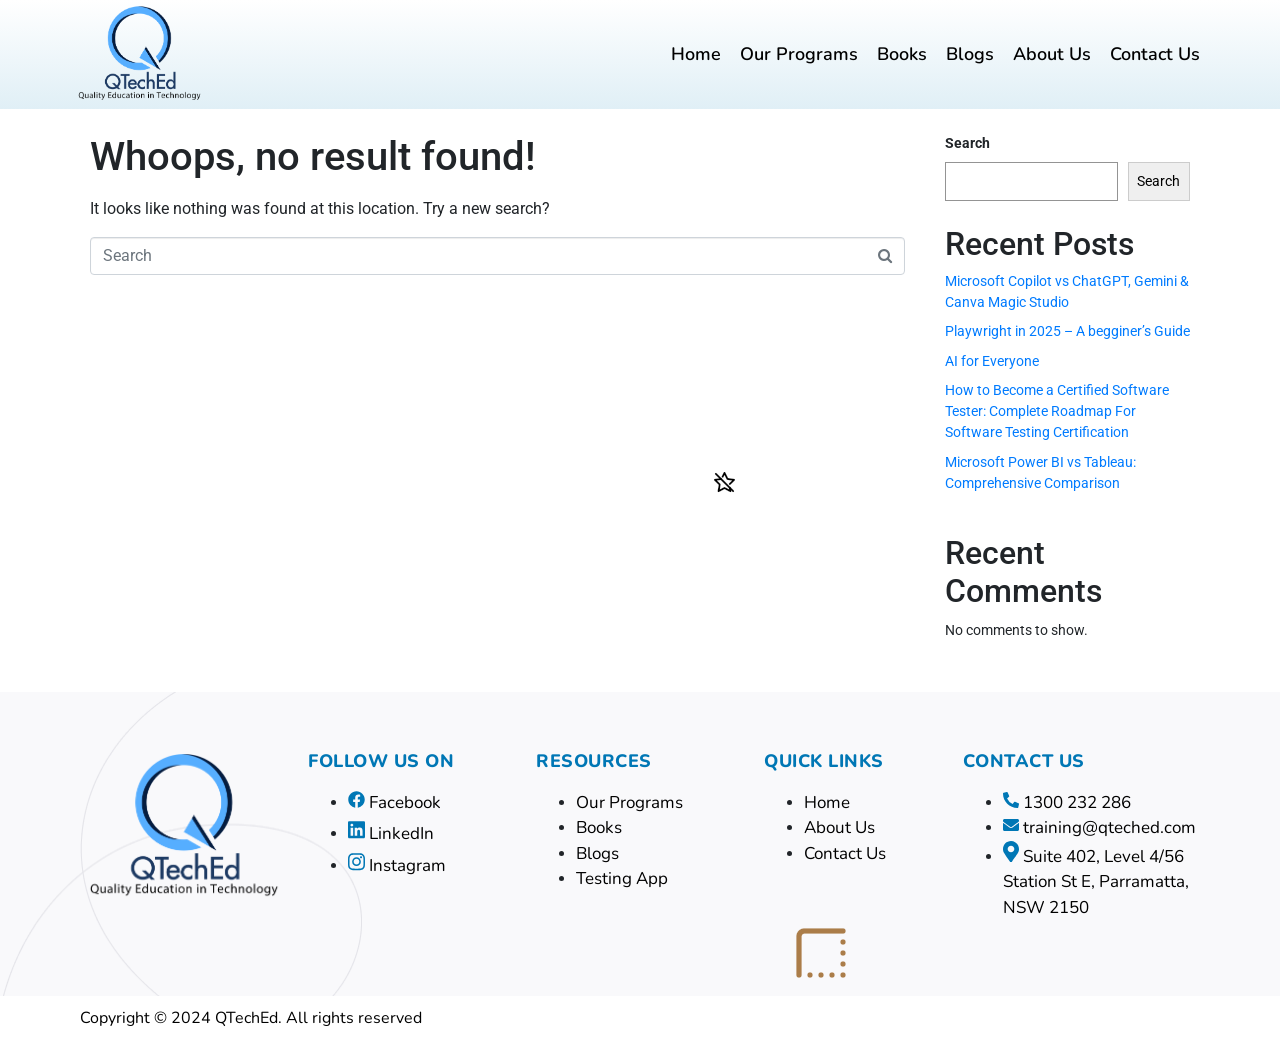 This screenshot has width=1280, height=1040. What do you see at coordinates (724, 482) in the screenshot?
I see `remove from favorites` at bounding box center [724, 482].